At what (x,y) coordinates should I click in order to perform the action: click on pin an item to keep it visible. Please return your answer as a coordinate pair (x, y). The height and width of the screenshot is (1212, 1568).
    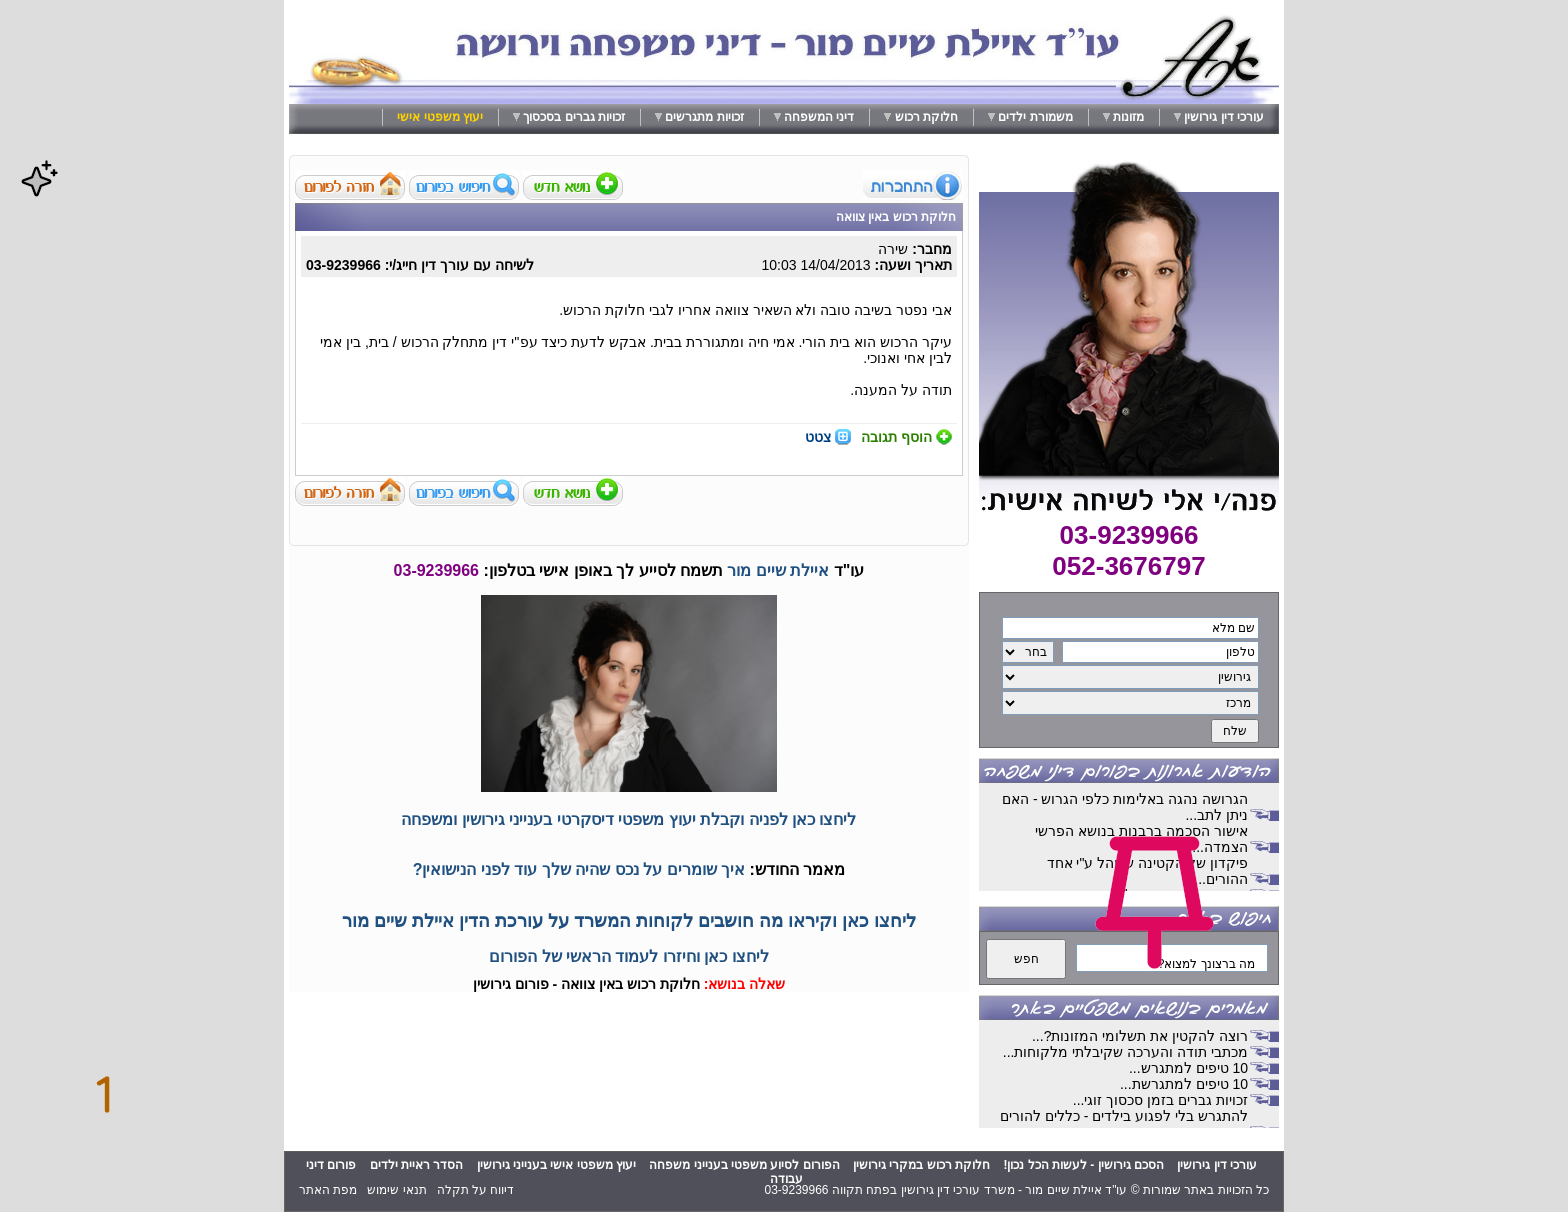
    Looking at the image, I should click on (1154, 895).